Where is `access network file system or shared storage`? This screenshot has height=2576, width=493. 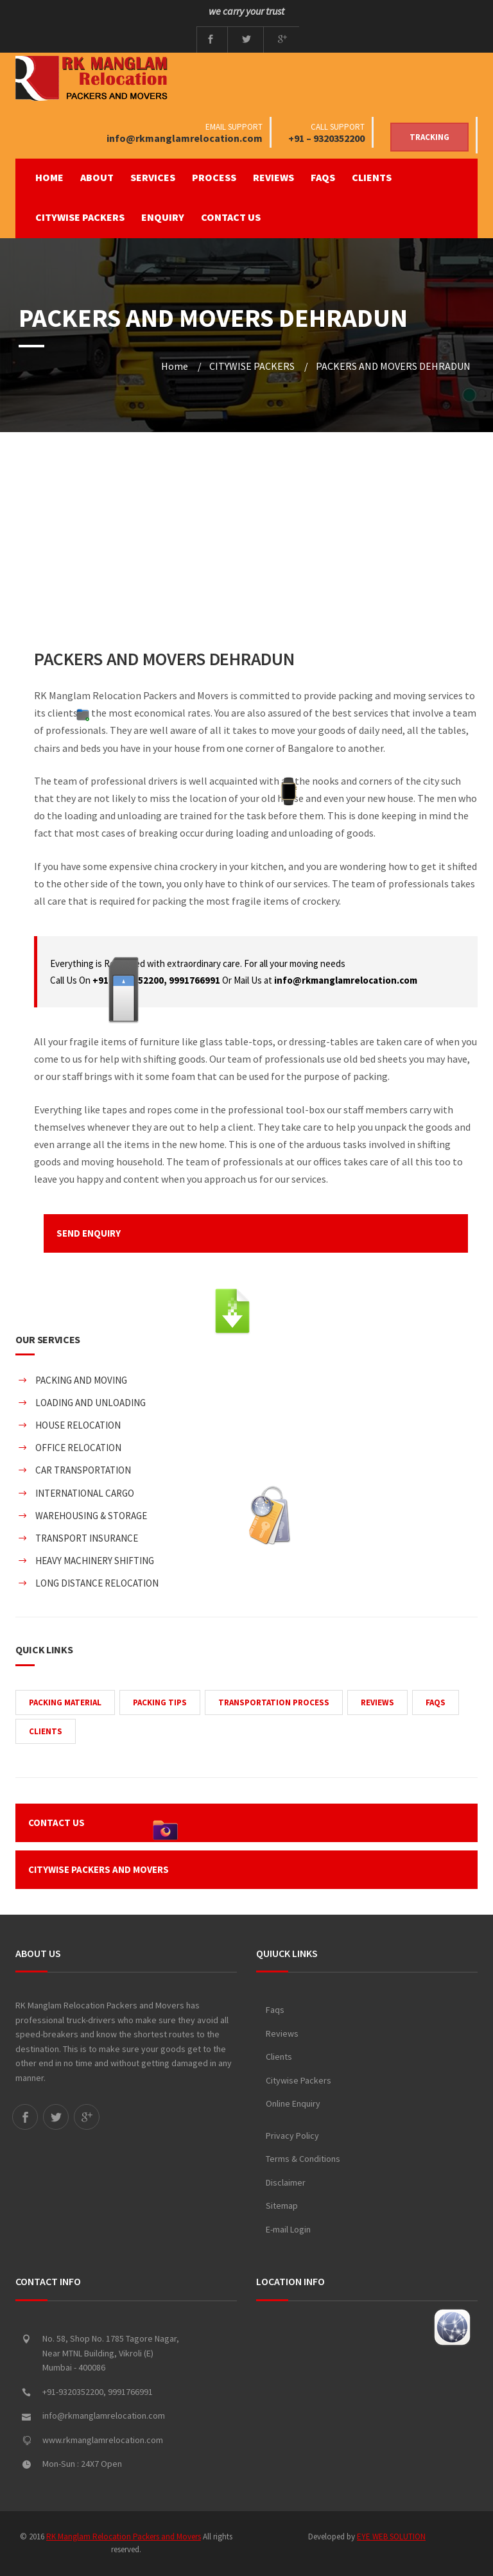
access network file system or shared storage is located at coordinates (452, 2327).